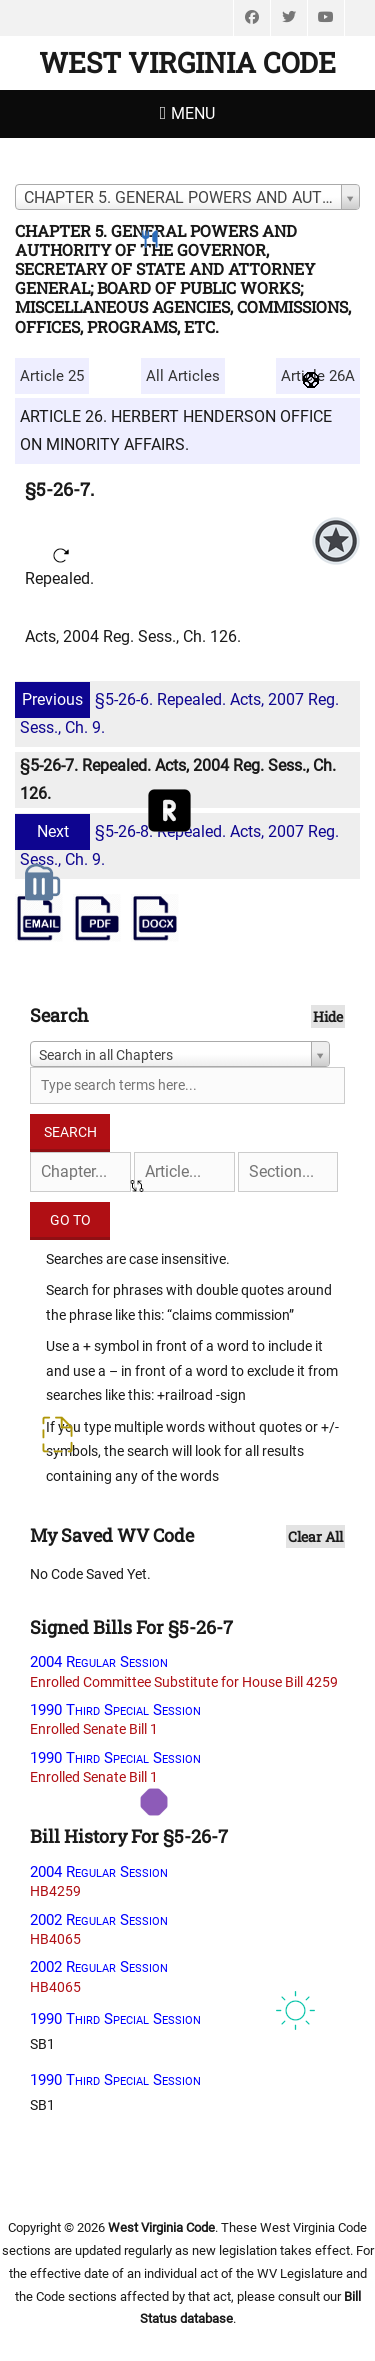 The image size is (375, 2361). Describe the element at coordinates (154, 1802) in the screenshot. I see `stop or halt action indicator` at that location.